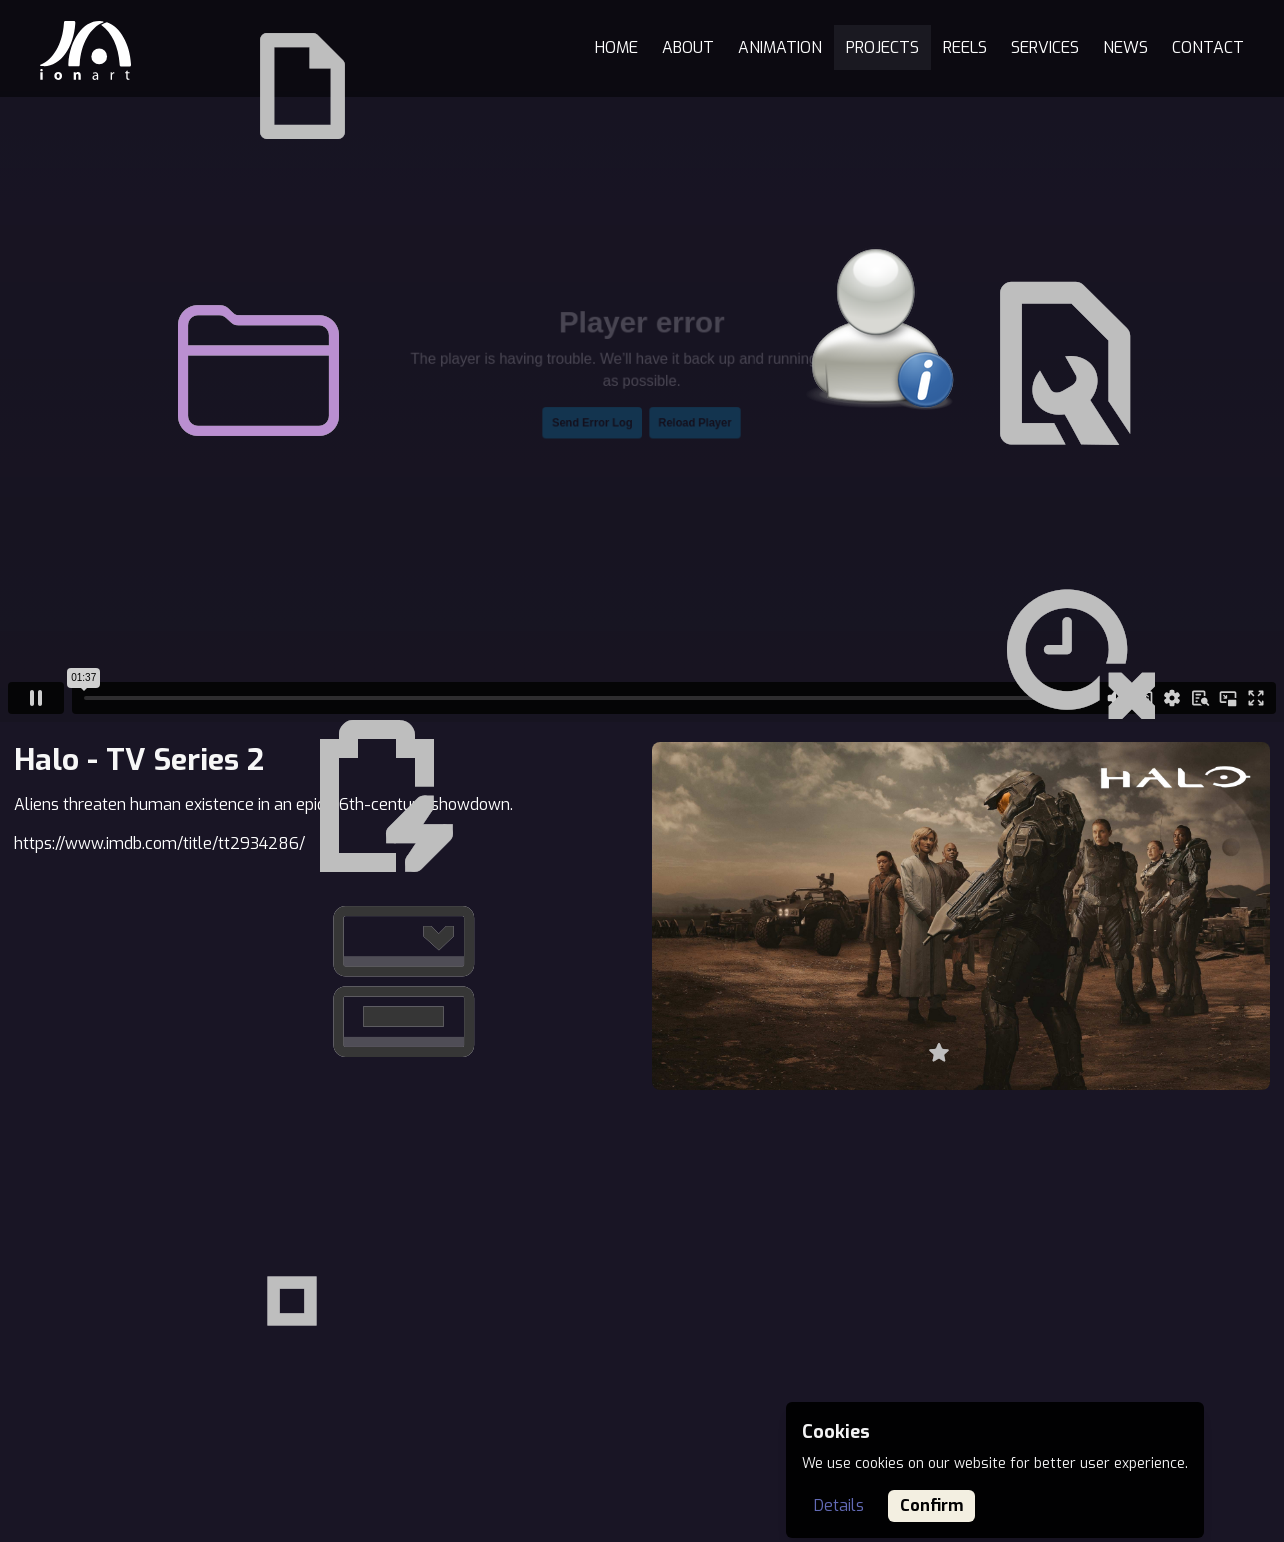 This screenshot has height=1542, width=1284. I want to click on view or edit document properties, so click(1065, 358).